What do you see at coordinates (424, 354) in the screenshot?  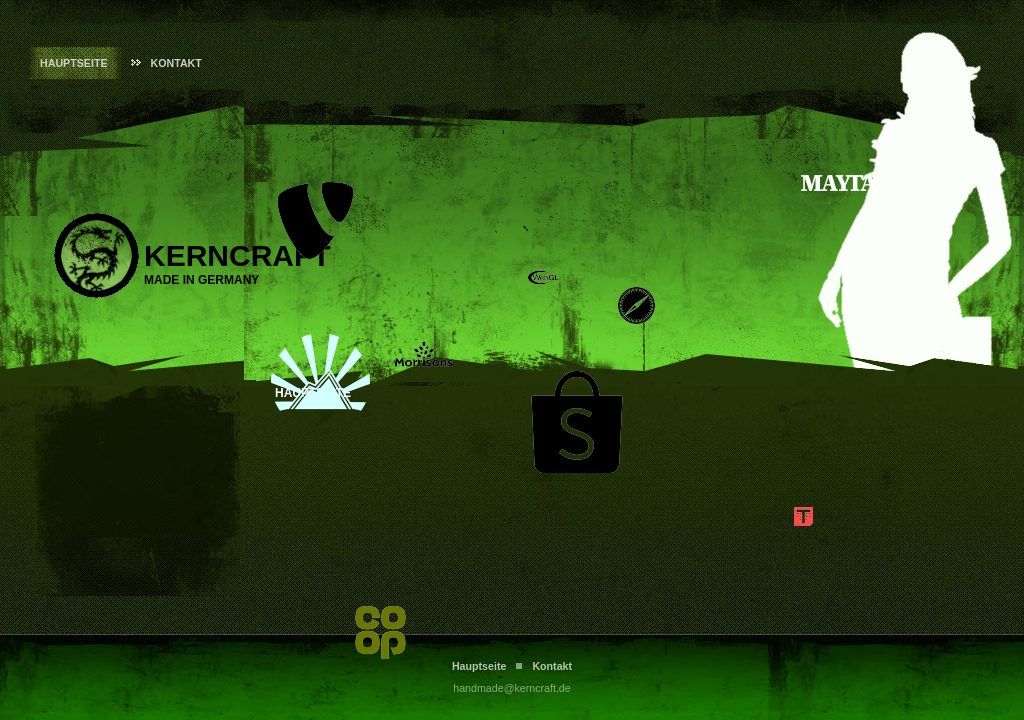 I see `morrisons supermarket app or website` at bounding box center [424, 354].